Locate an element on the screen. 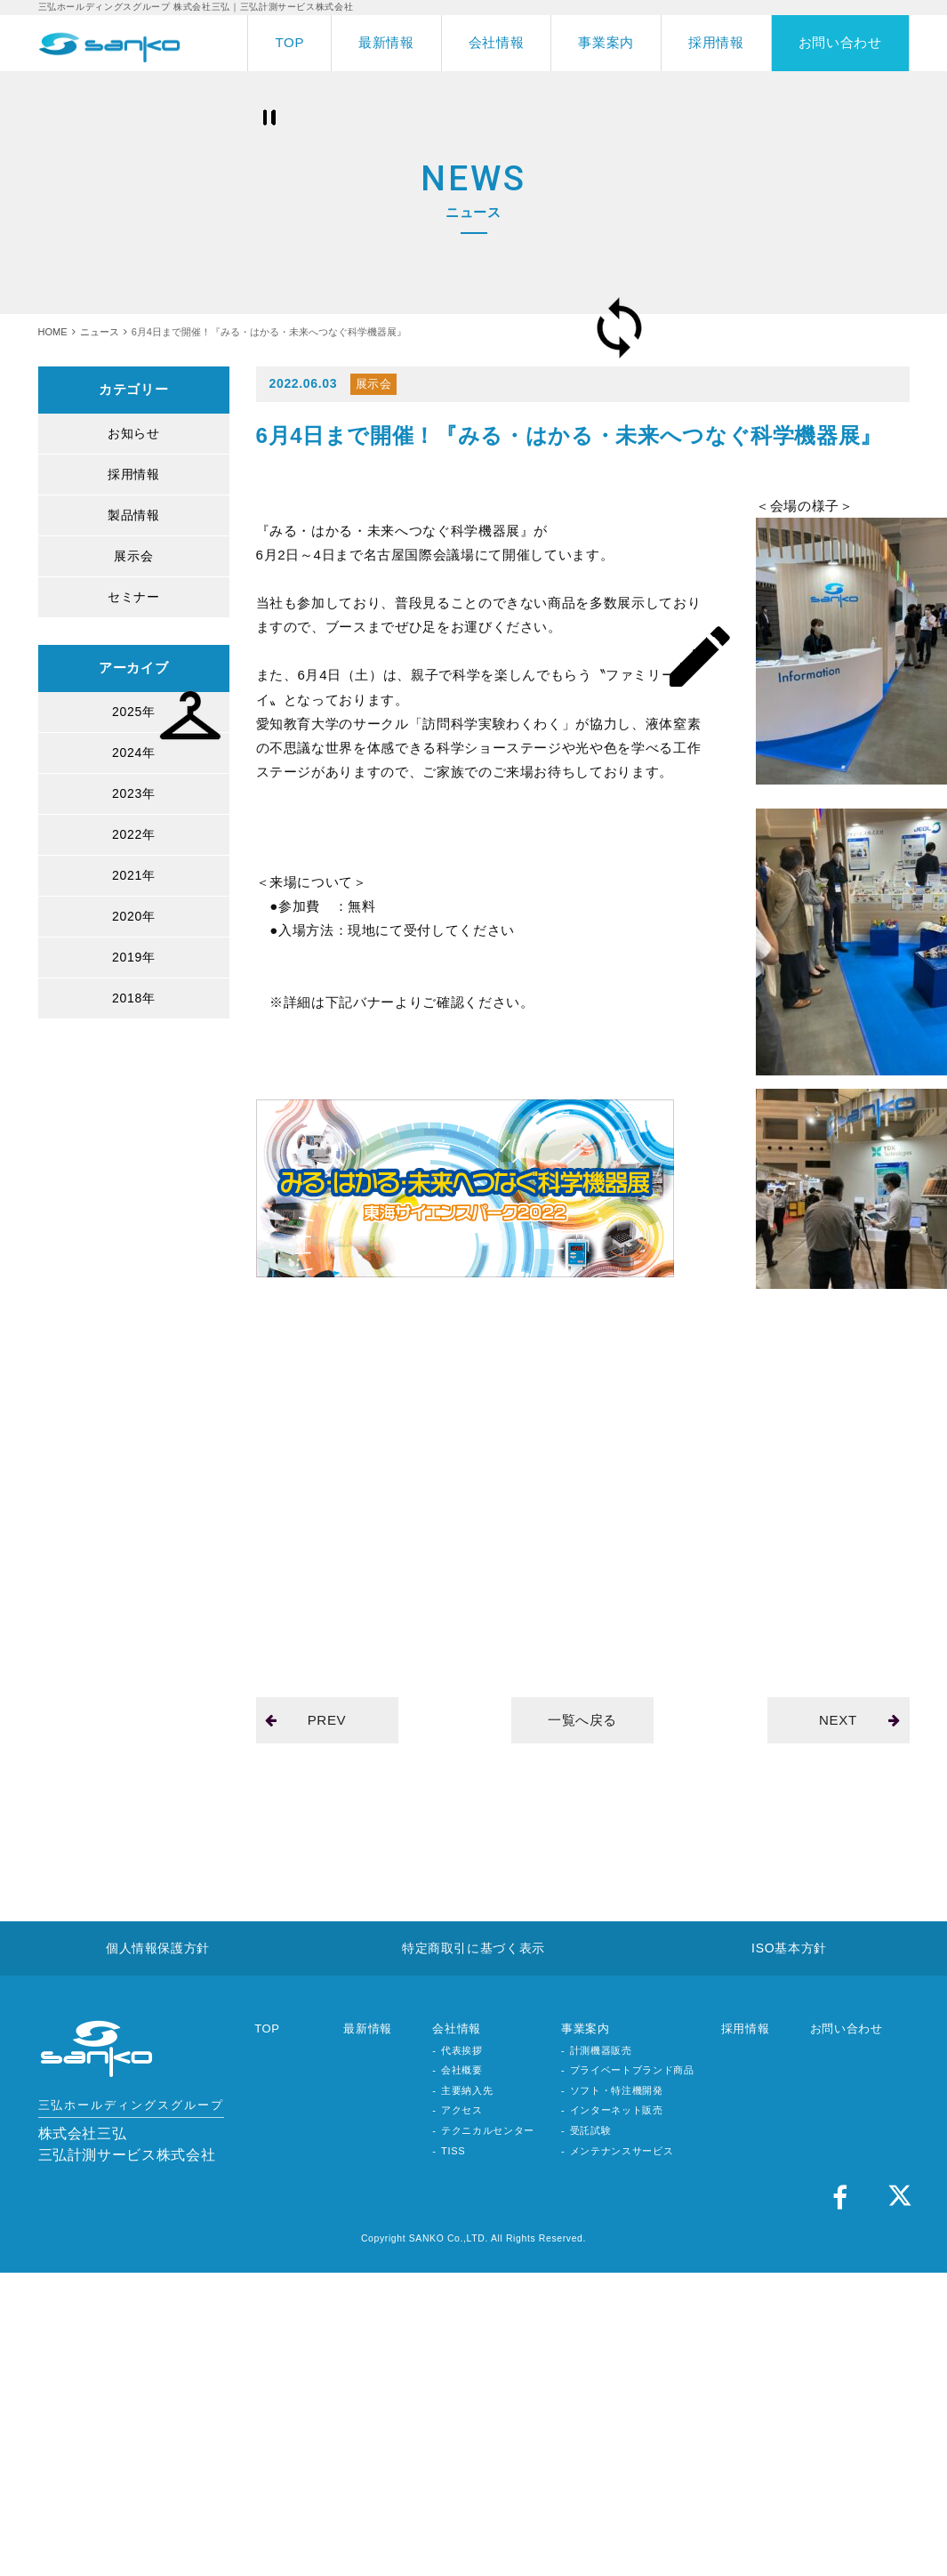  access wardrobe or clothing options is located at coordinates (190, 715).